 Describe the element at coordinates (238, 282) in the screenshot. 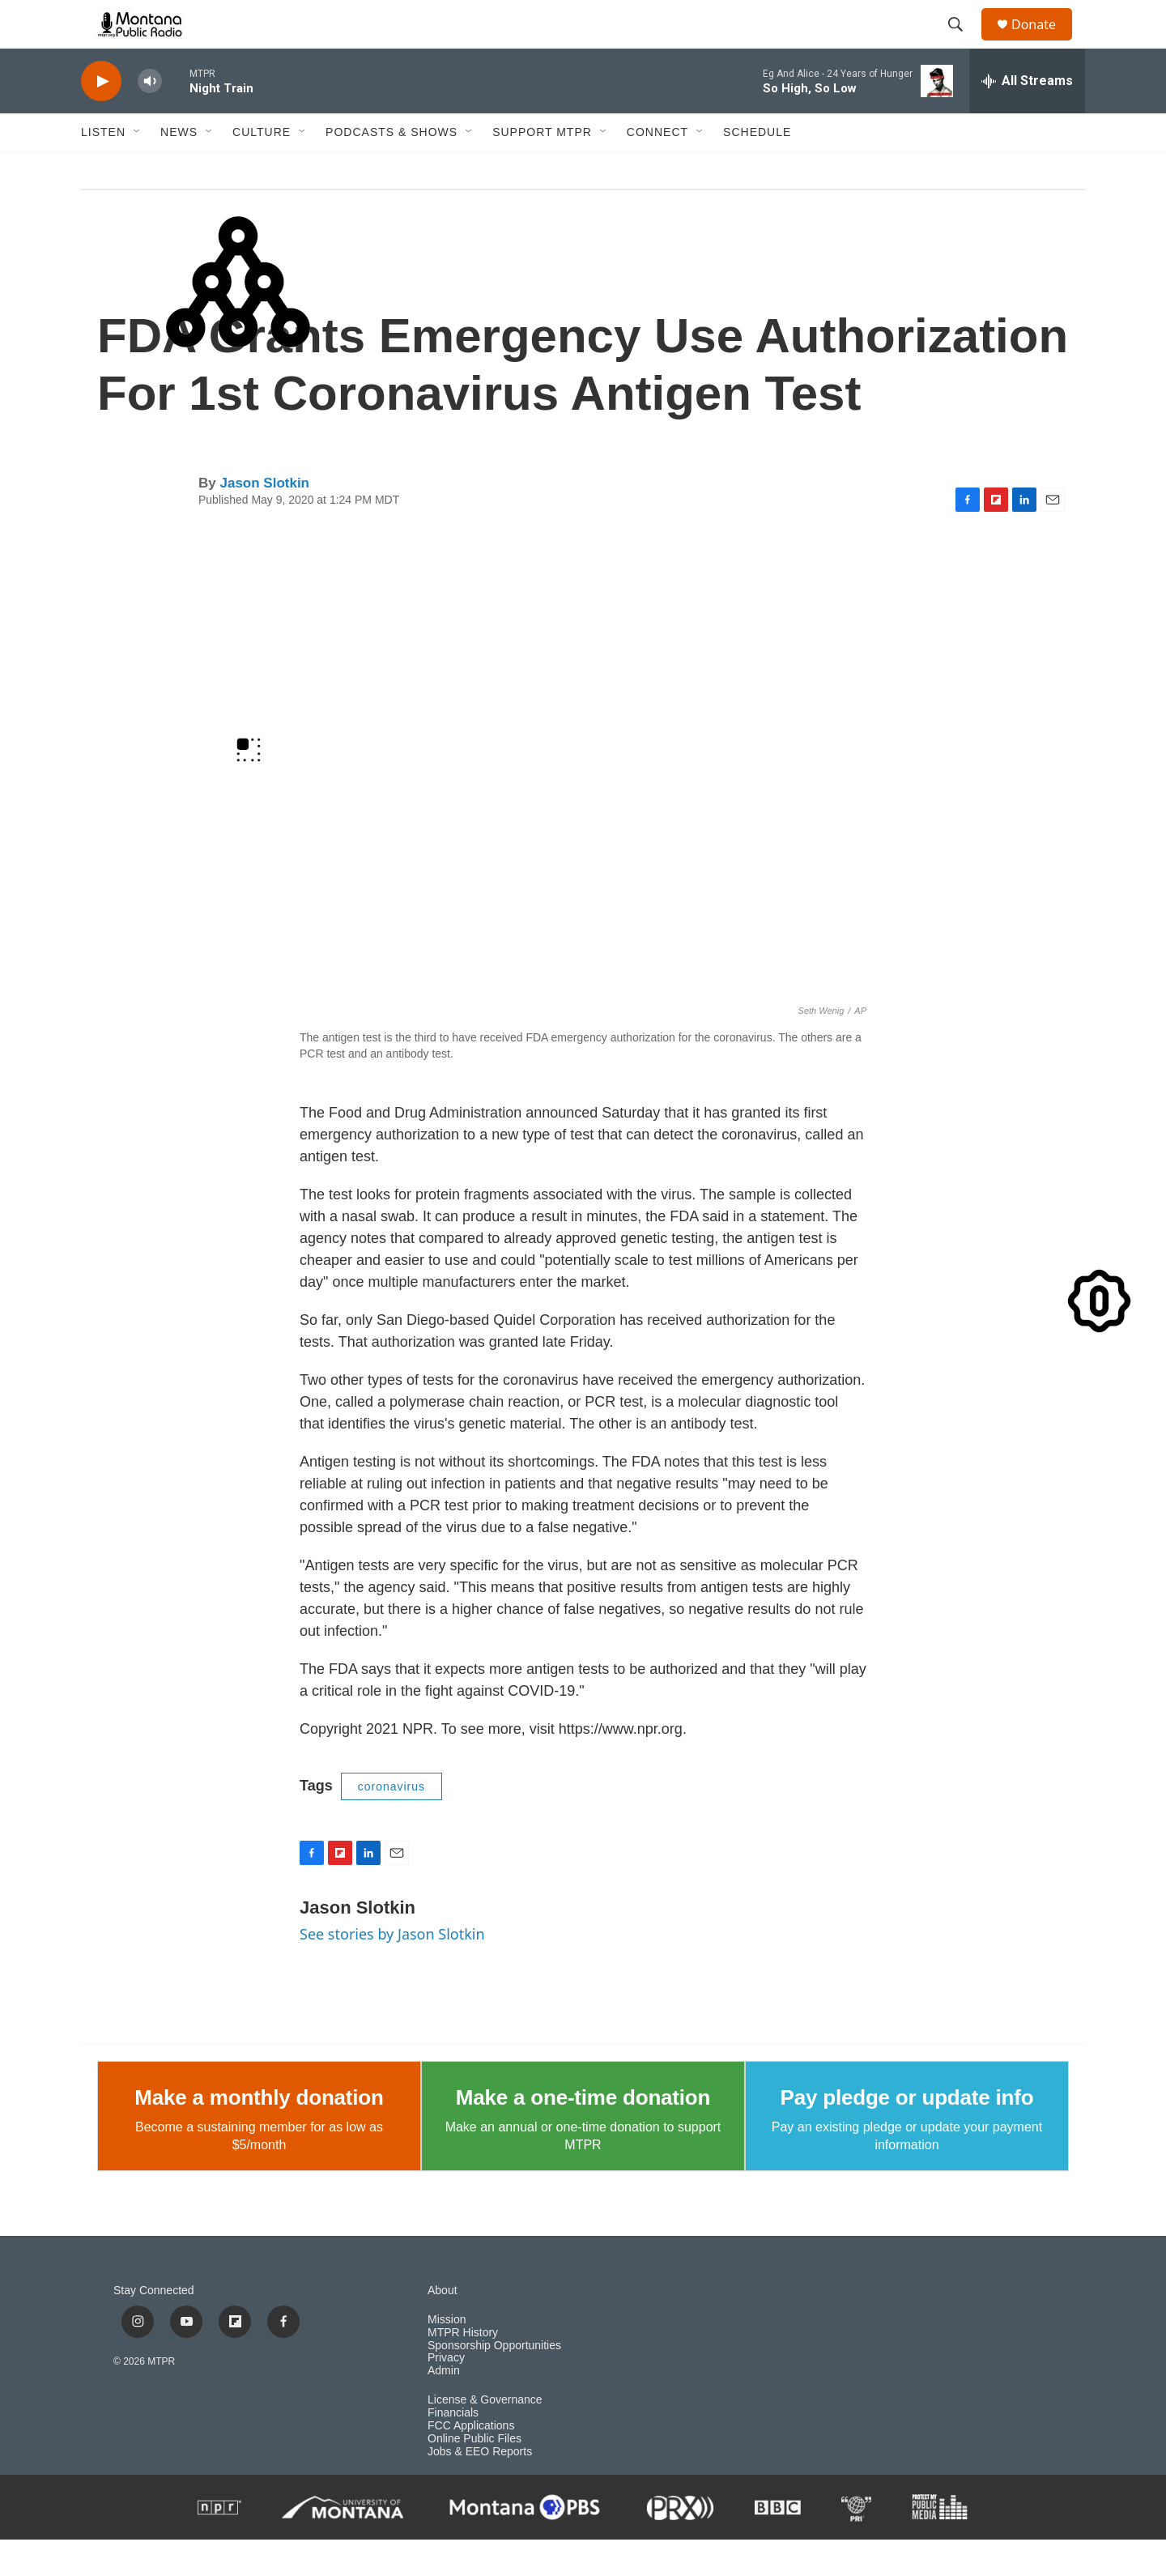

I see `view organizational hierarchy` at that location.